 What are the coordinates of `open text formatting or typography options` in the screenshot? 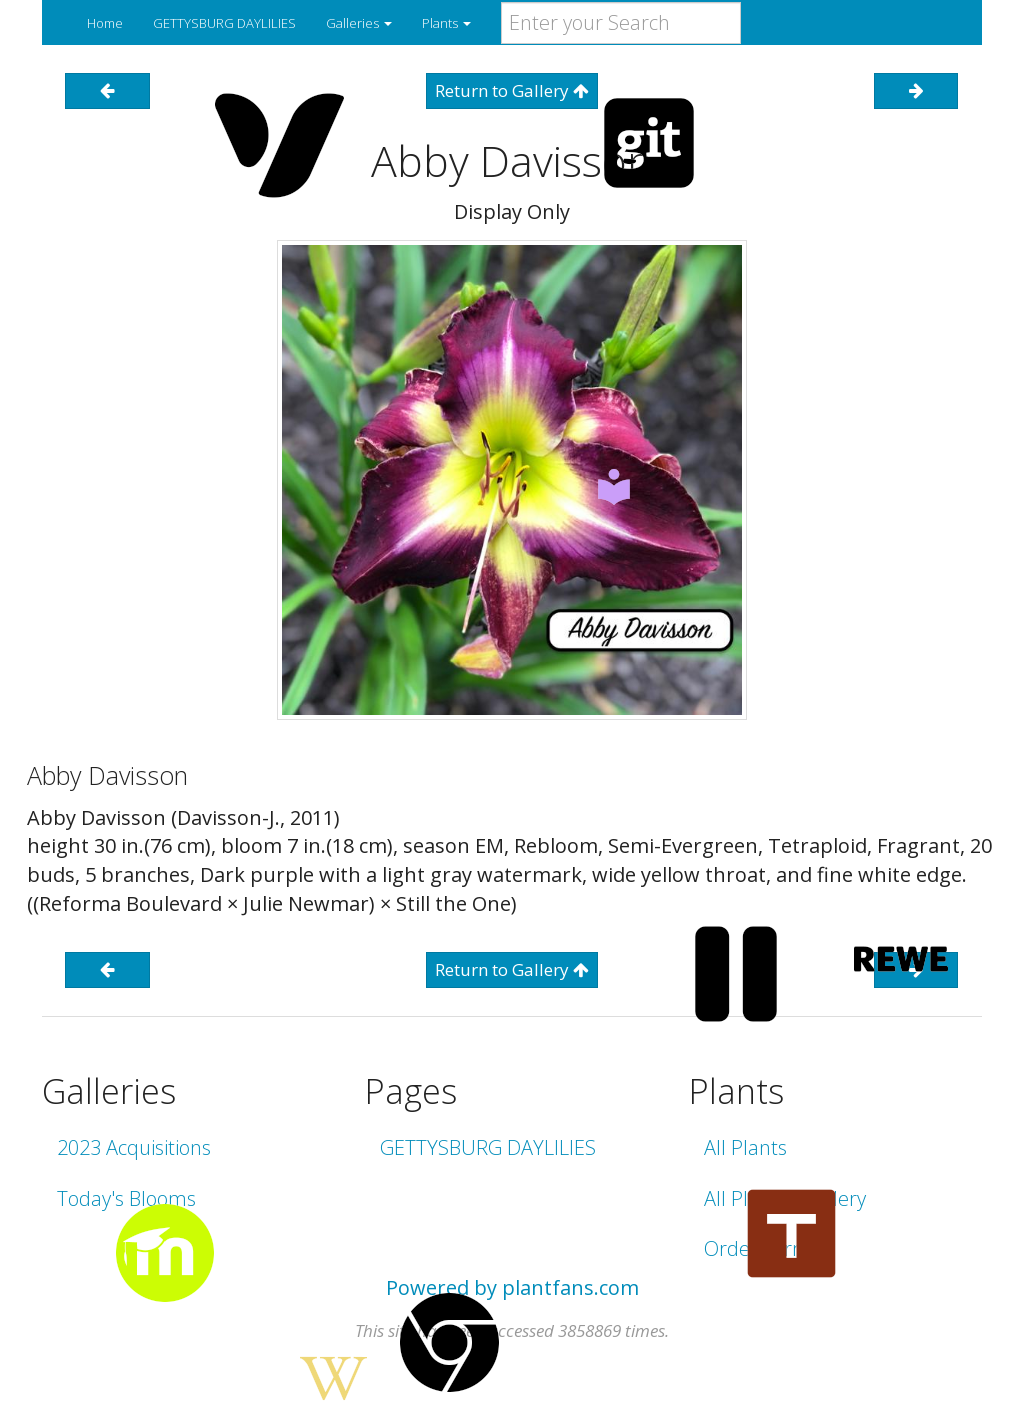 It's located at (791, 1233).